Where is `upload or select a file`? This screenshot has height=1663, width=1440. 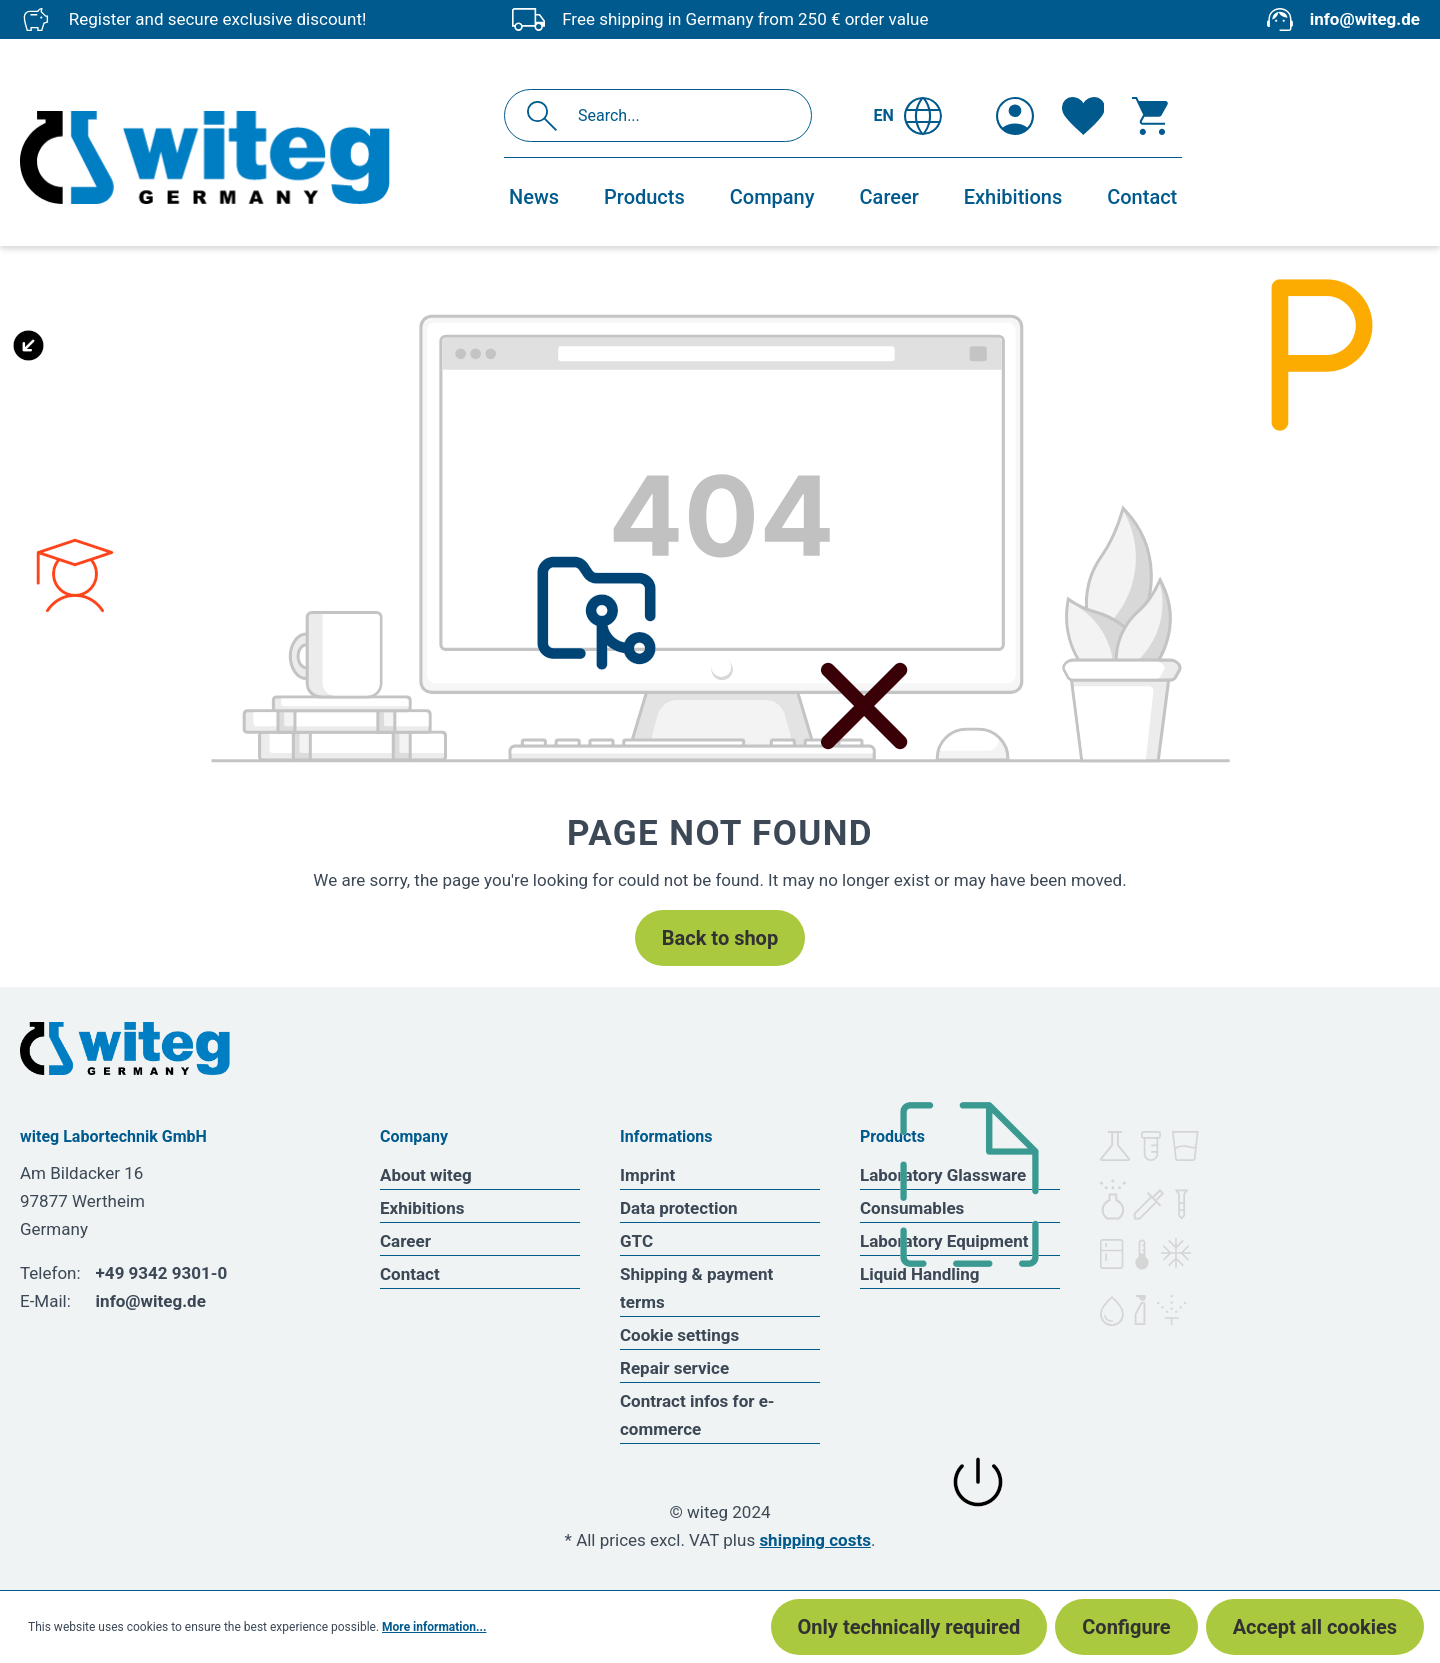
upload or select a file is located at coordinates (969, 1184).